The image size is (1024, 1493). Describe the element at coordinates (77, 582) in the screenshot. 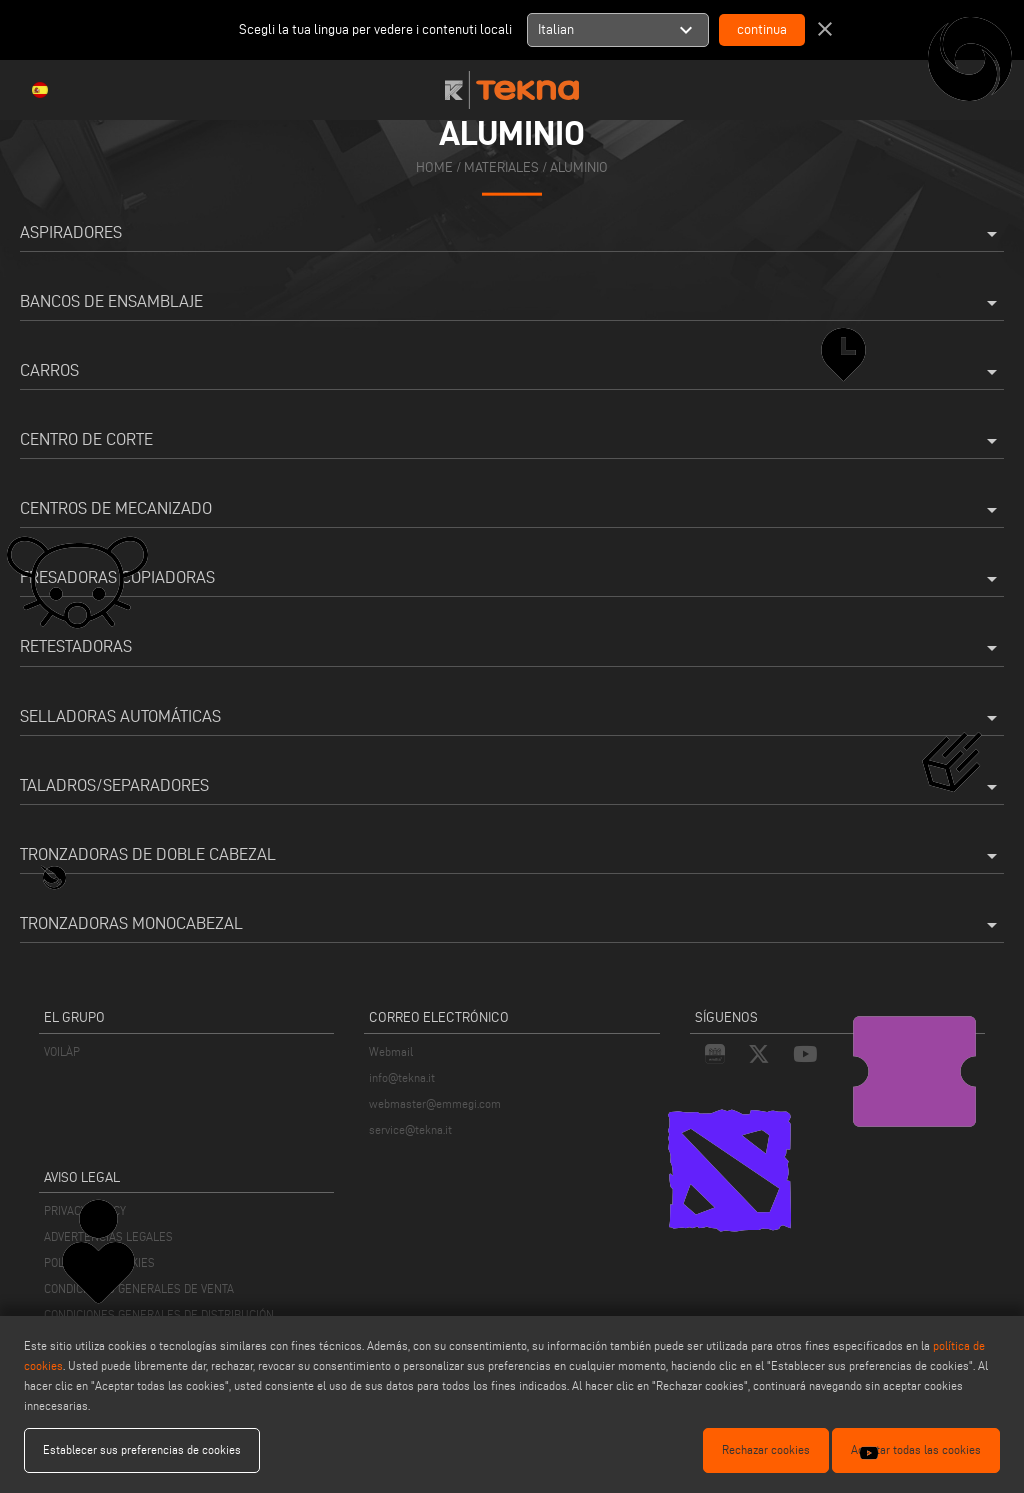

I see `open the Lemmy app` at that location.